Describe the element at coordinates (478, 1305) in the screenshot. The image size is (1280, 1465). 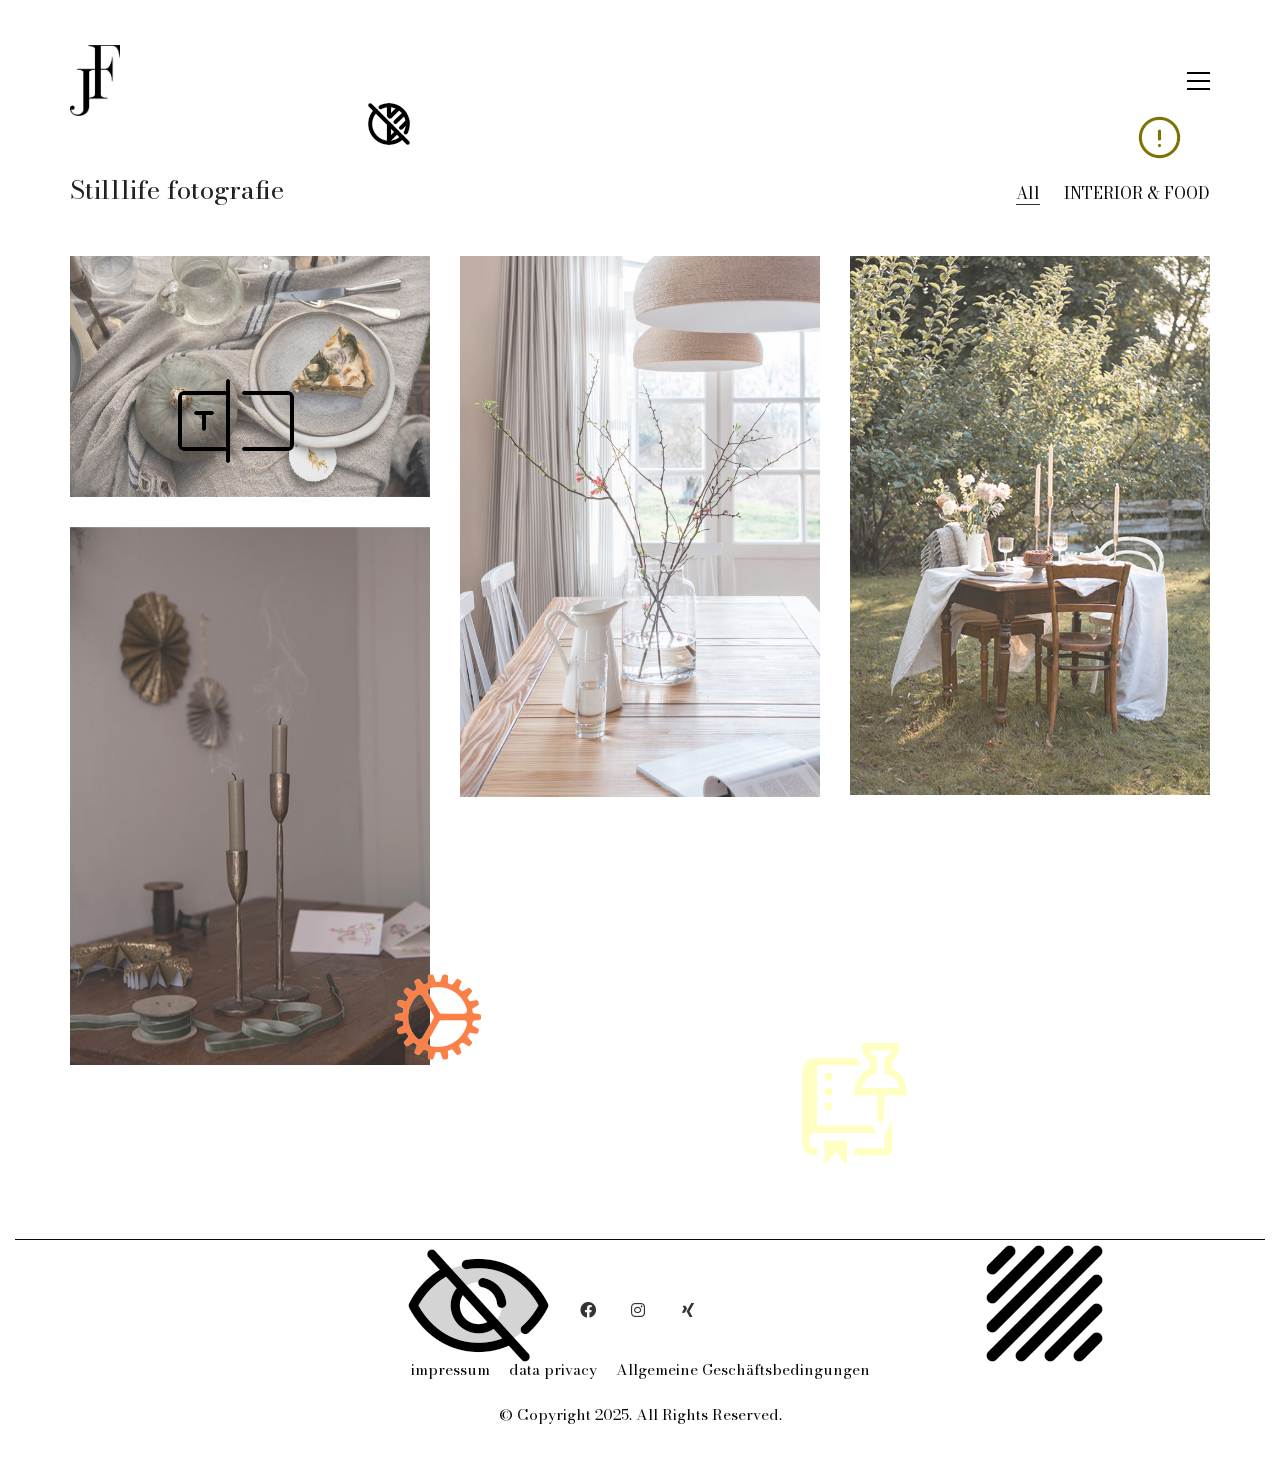
I see `hide password or sensitive content` at that location.